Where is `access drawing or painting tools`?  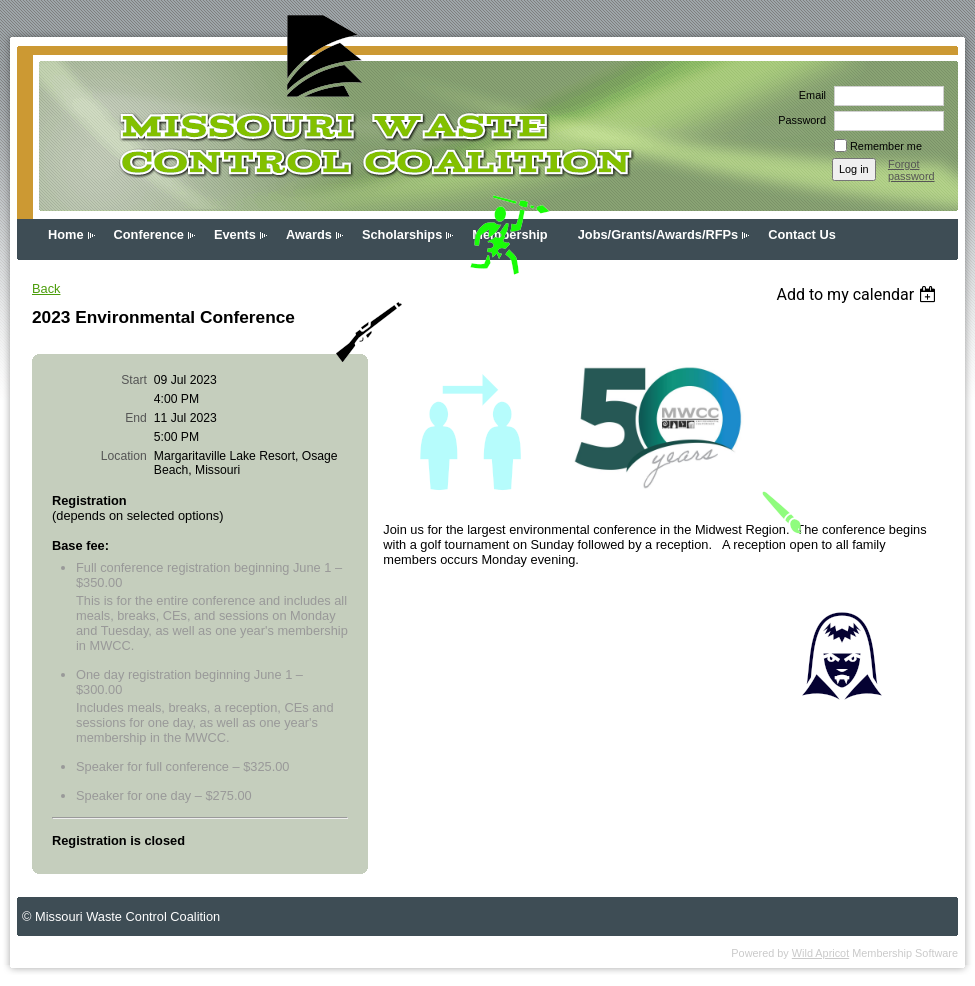 access drawing or painting tools is located at coordinates (782, 512).